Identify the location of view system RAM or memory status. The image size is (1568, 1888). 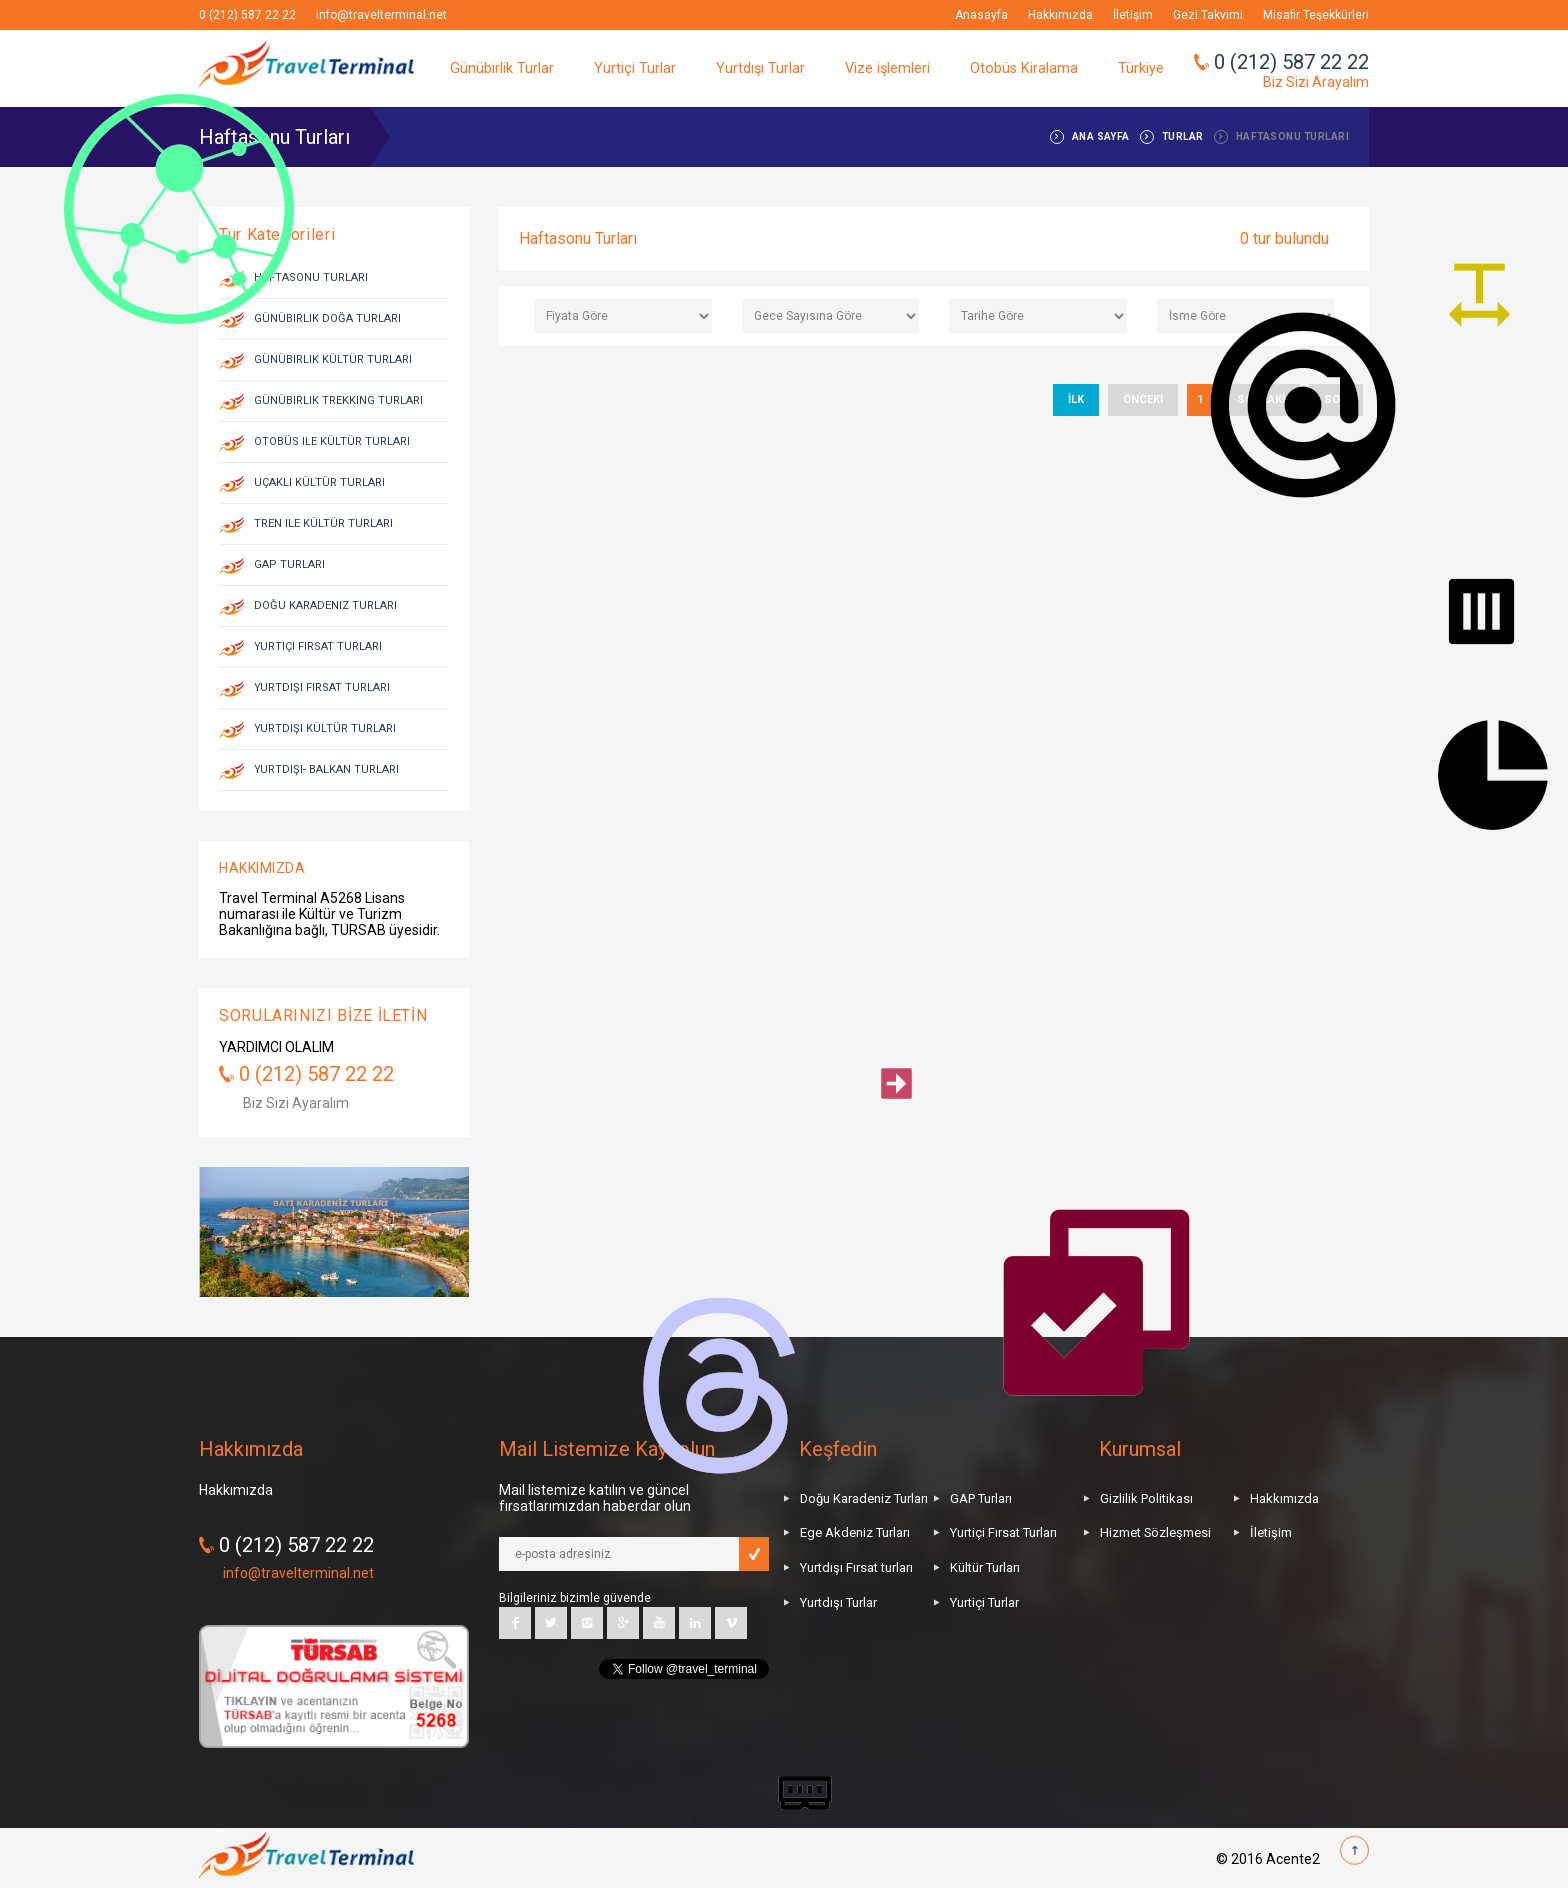
(805, 1793).